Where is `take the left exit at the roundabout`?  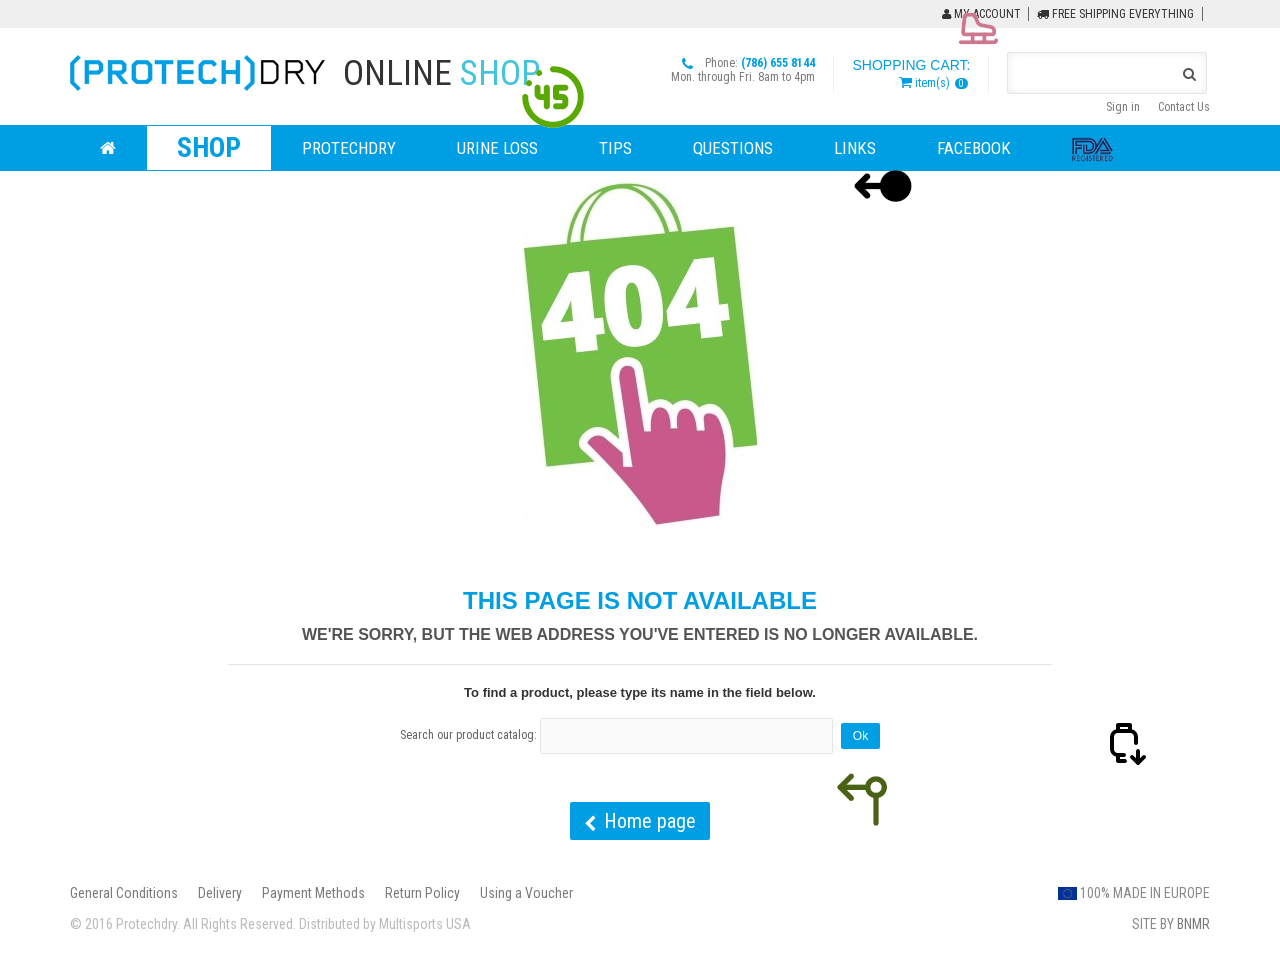
take the left exit at the roundabout is located at coordinates (865, 801).